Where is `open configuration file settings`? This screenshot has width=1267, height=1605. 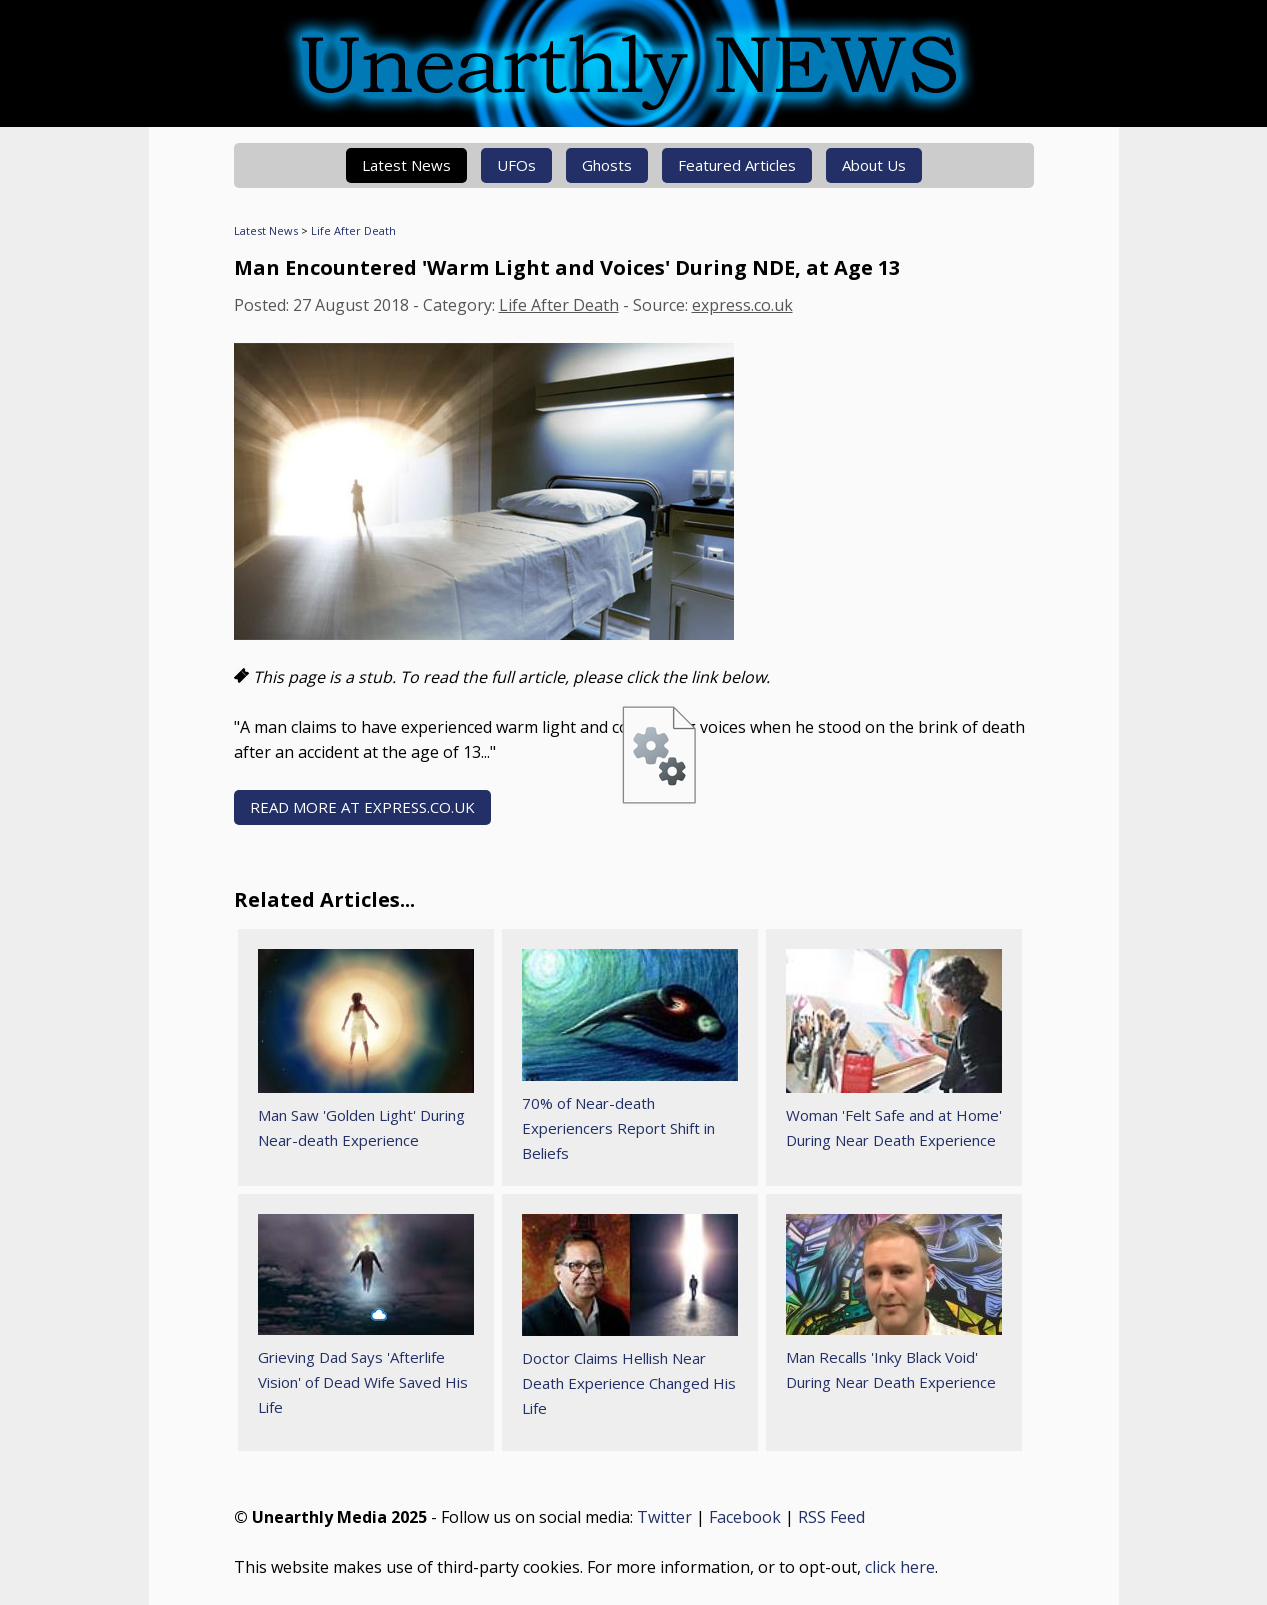 open configuration file settings is located at coordinates (659, 755).